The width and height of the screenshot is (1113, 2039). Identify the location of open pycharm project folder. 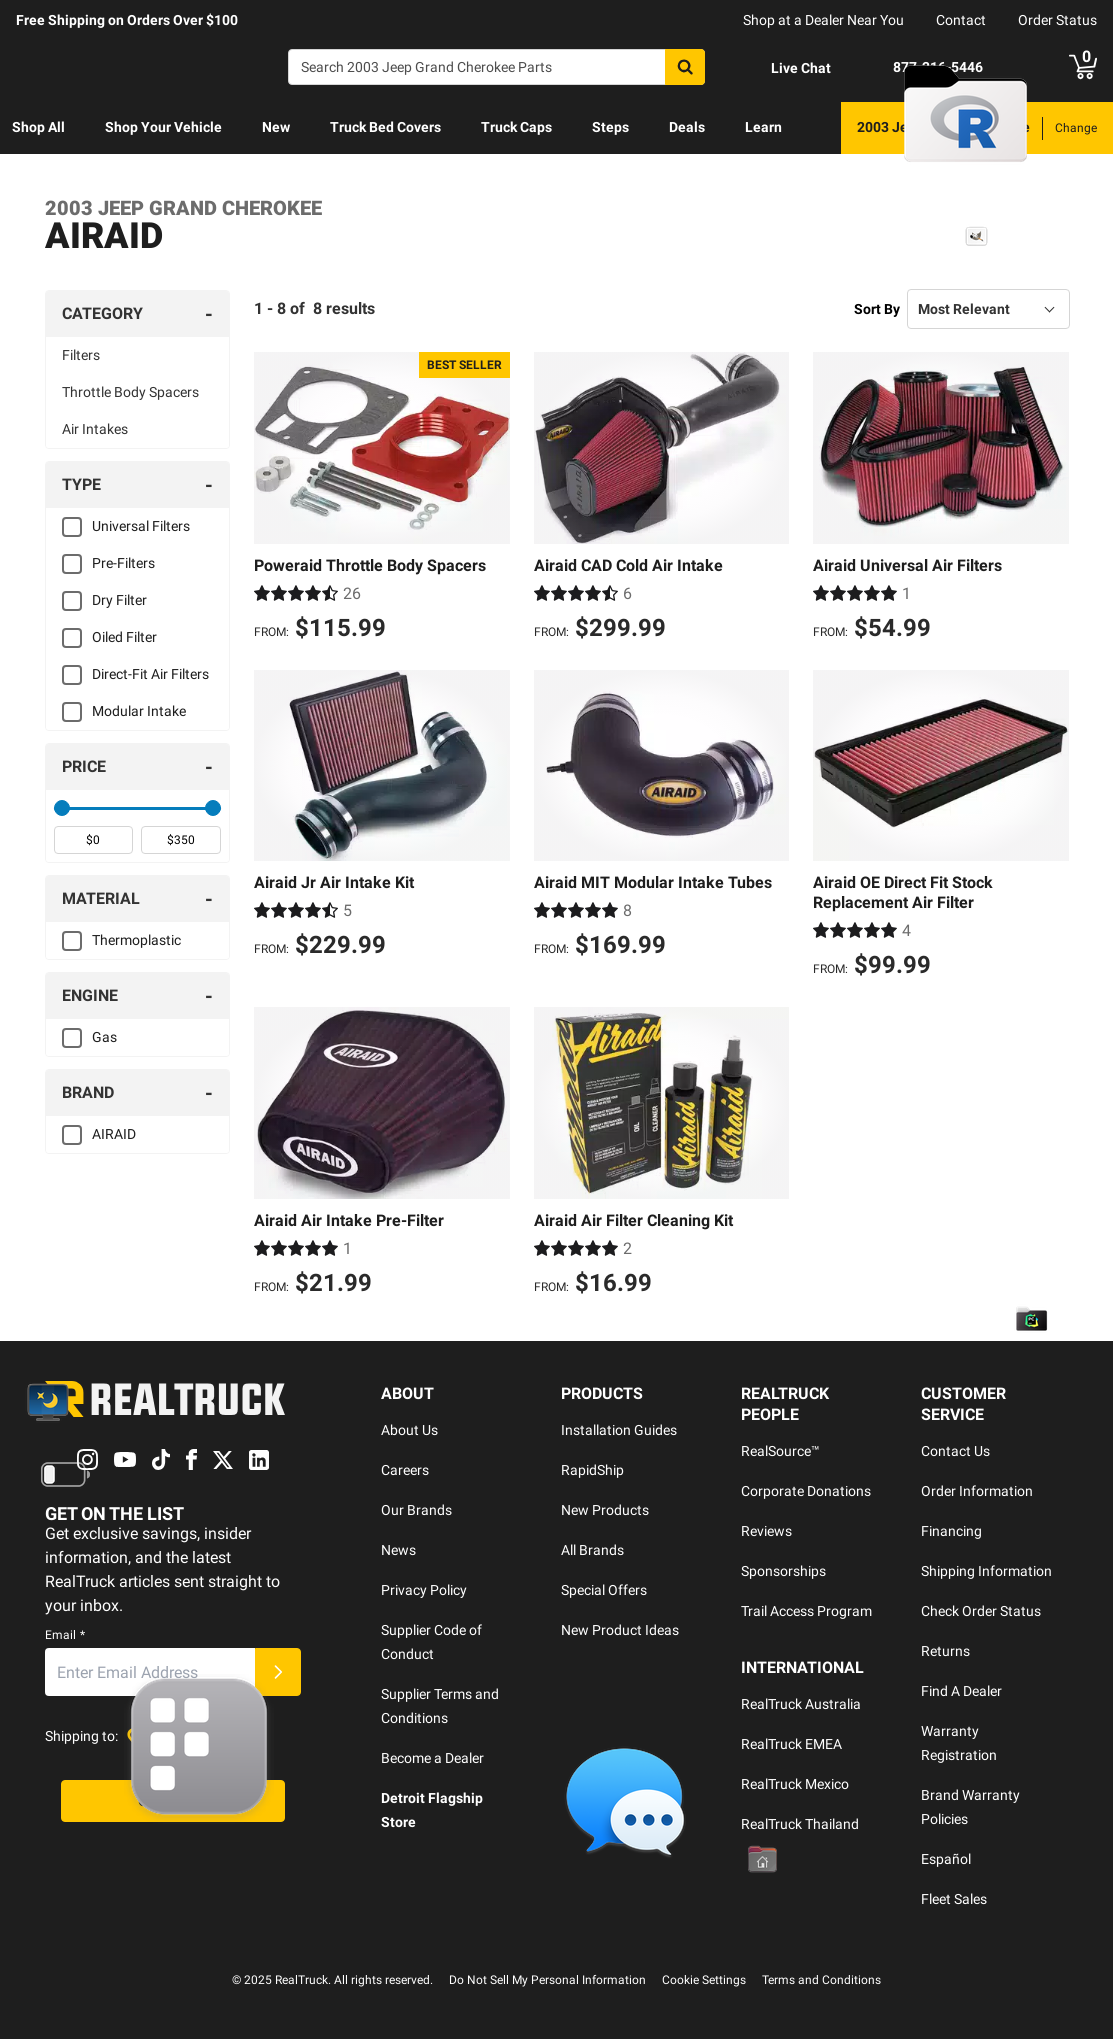
(1031, 1319).